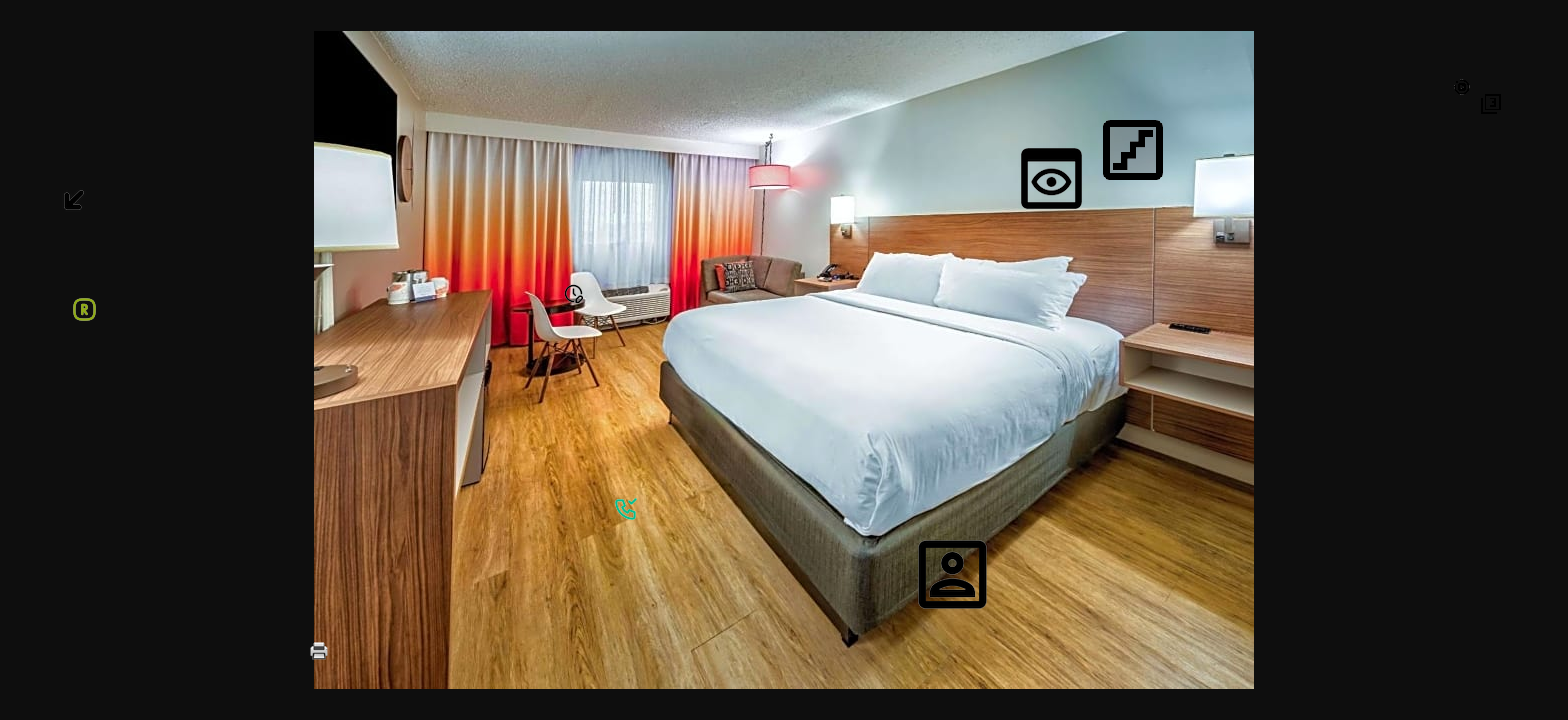 This screenshot has width=1568, height=720. What do you see at coordinates (319, 651) in the screenshot?
I see `access printer settings and preferences` at bounding box center [319, 651].